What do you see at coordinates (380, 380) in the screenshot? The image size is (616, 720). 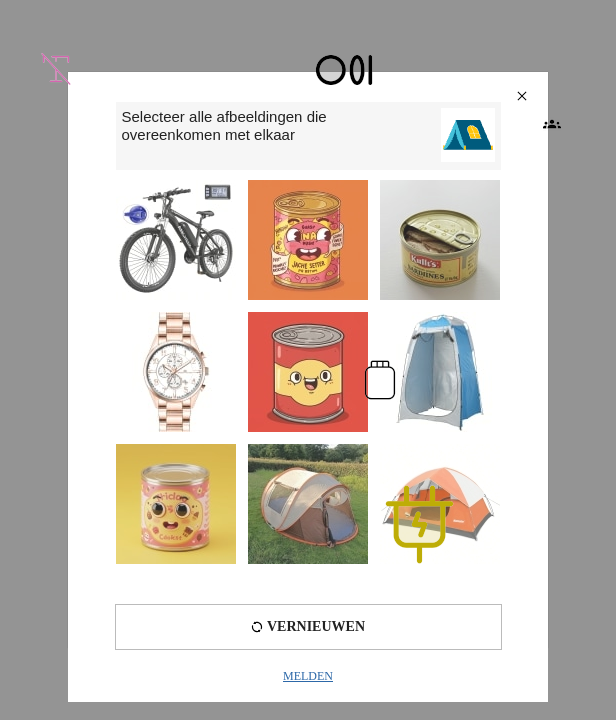 I see `store or organize items in a container` at bounding box center [380, 380].